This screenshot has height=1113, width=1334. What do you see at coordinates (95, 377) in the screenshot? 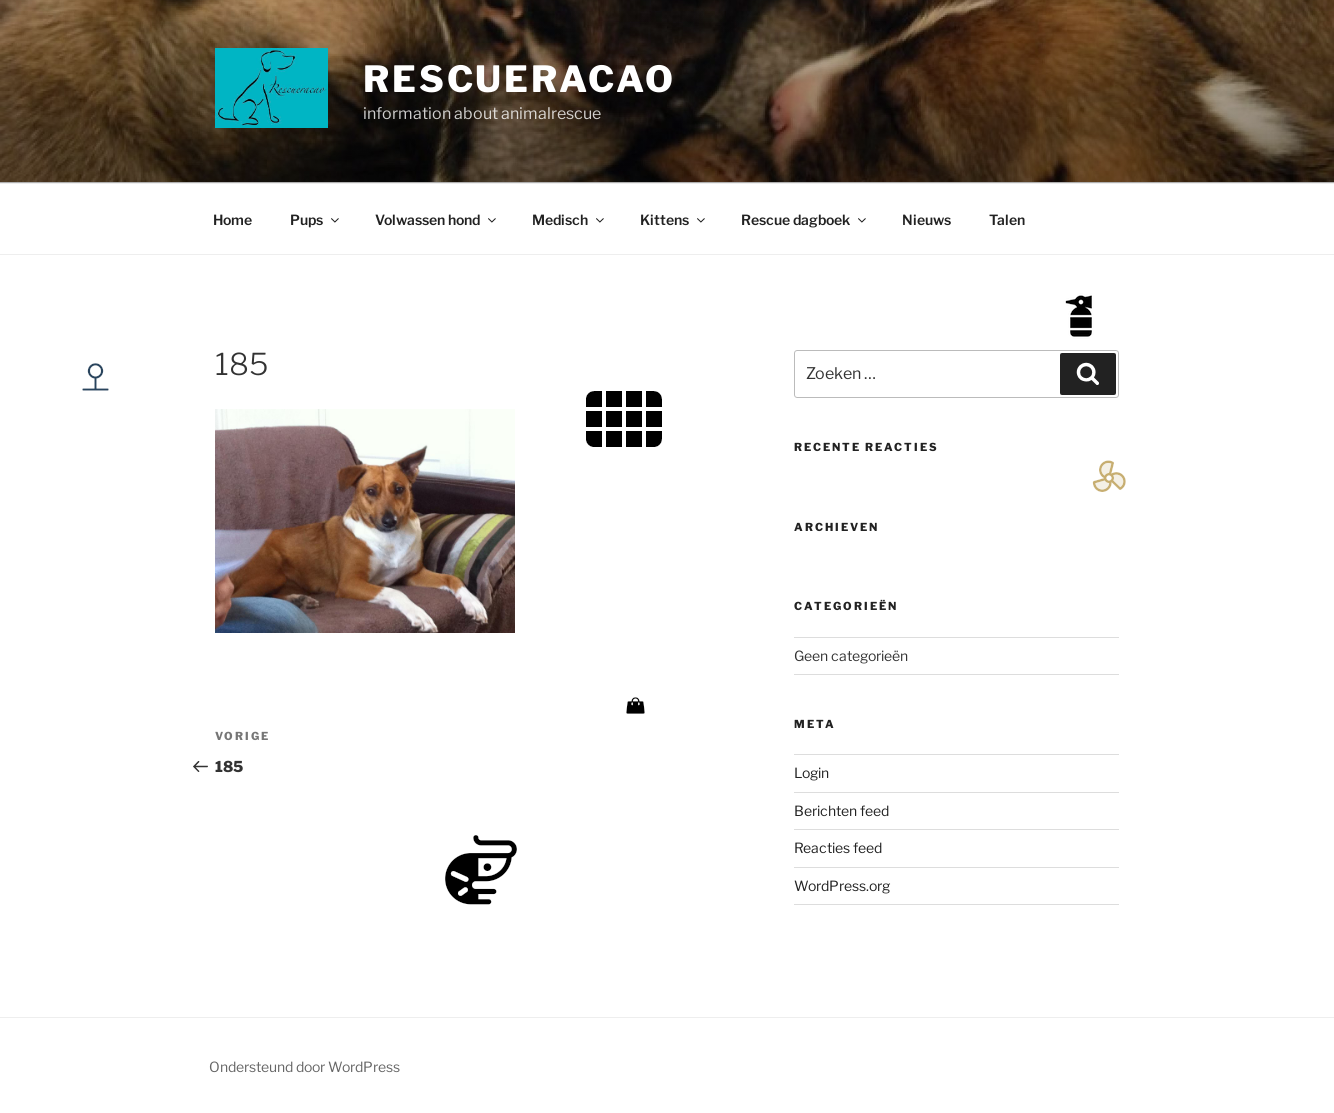
I see `mark a location on the map` at bounding box center [95, 377].